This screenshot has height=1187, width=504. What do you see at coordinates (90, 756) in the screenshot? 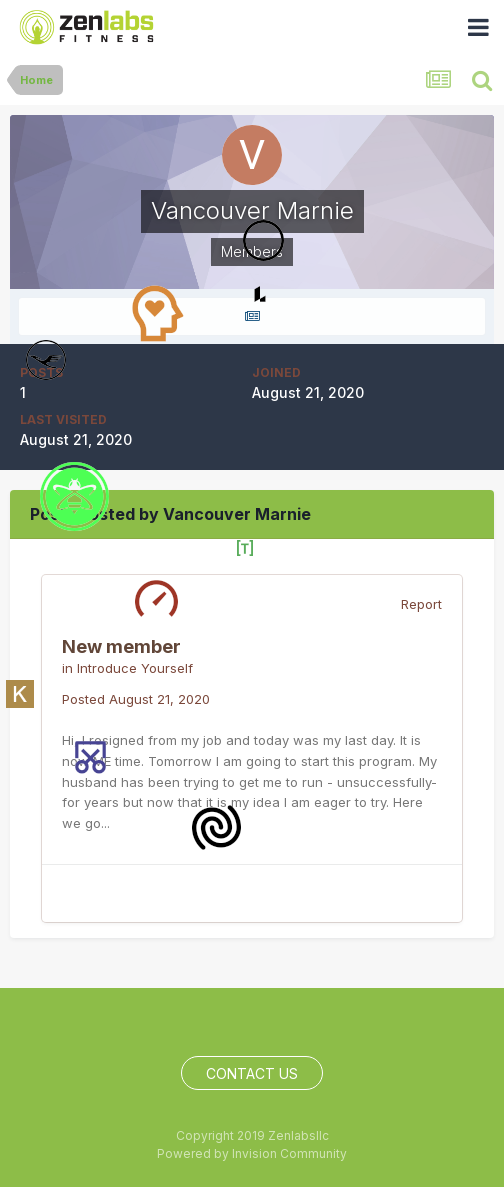
I see `capture a screenshot` at bounding box center [90, 756].